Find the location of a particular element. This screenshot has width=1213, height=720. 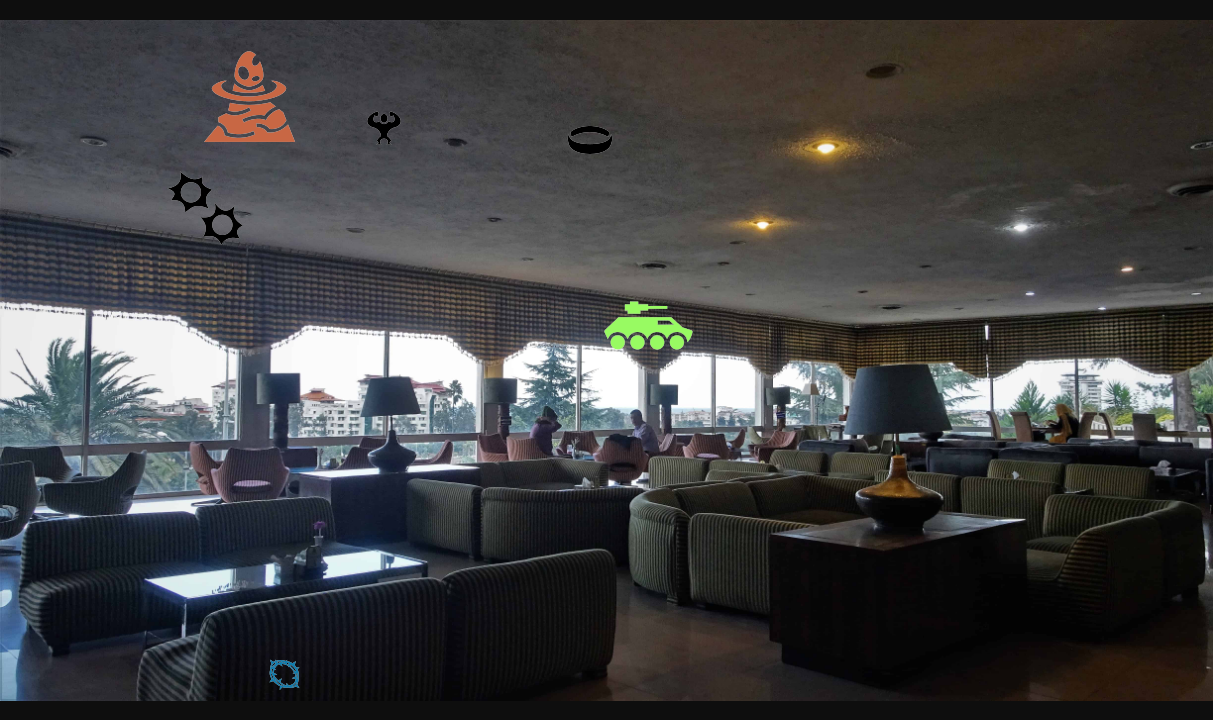

koholint egg icon from the legend of zelda: link's awakening is located at coordinates (249, 95).